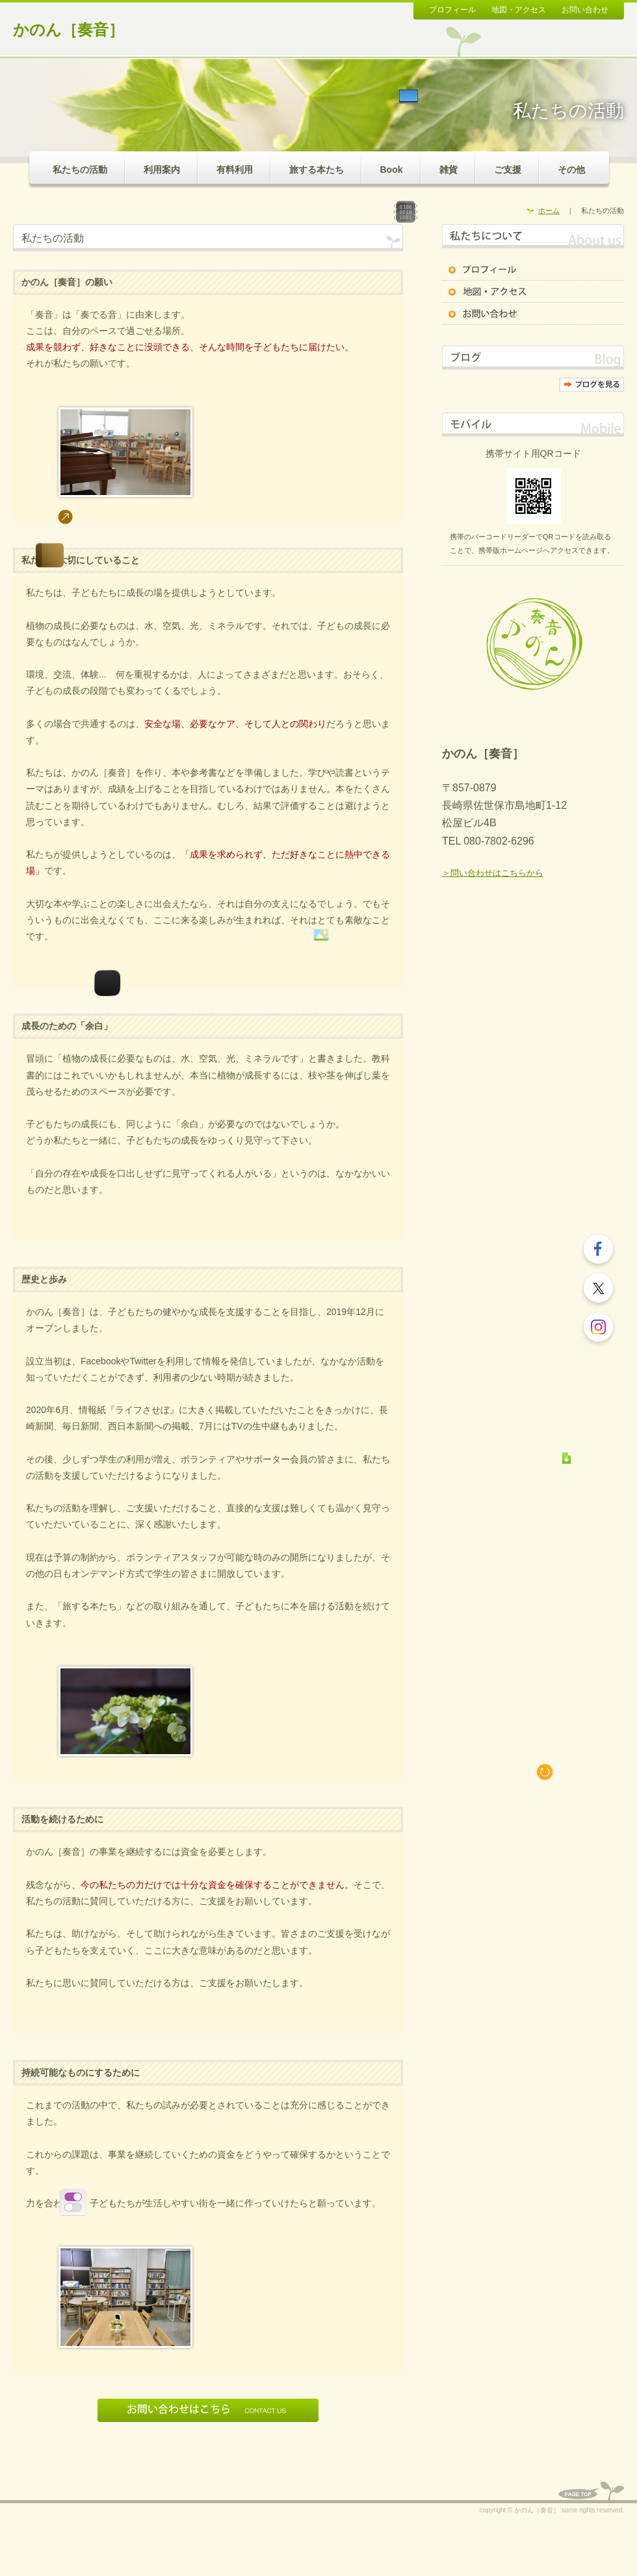 Image resolution: width=637 pixels, height=2576 pixels. I want to click on blank app icon template for customization, so click(107, 983).